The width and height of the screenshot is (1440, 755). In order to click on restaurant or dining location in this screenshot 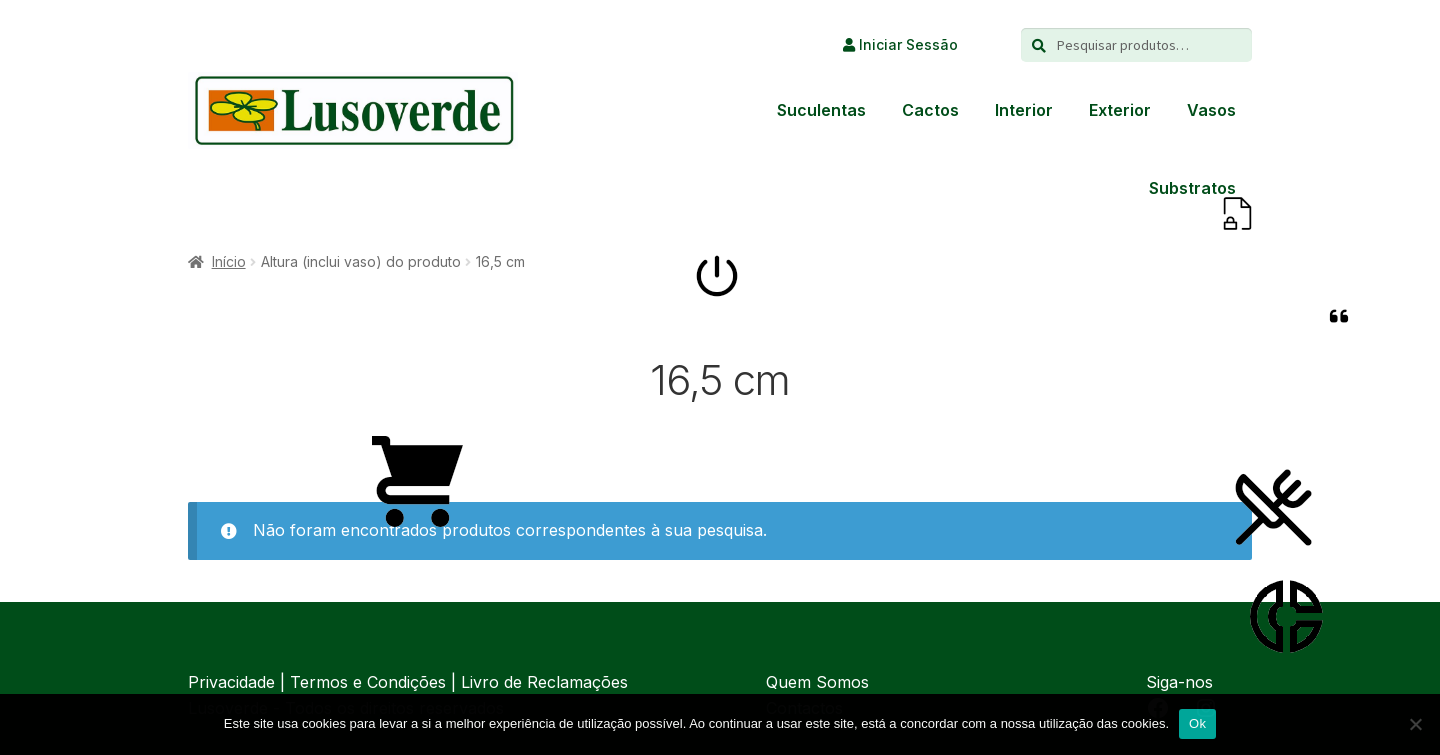, I will do `click(1273, 507)`.